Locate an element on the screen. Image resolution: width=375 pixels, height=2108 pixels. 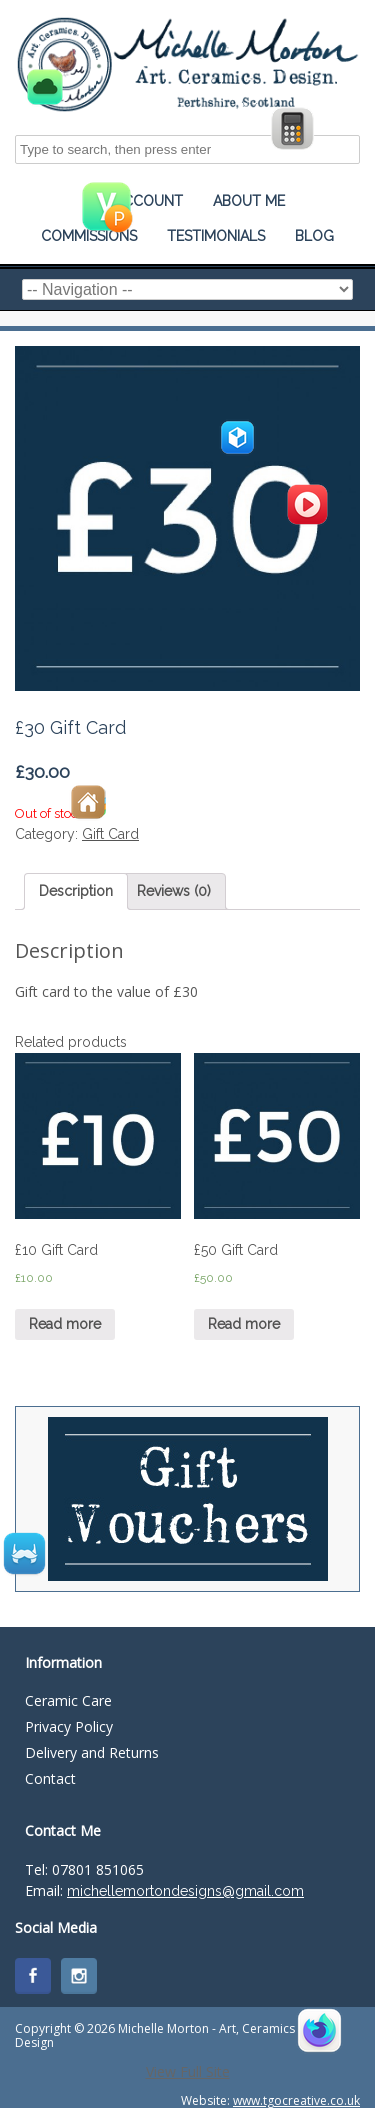
open firefox nightly browser is located at coordinates (319, 2030).